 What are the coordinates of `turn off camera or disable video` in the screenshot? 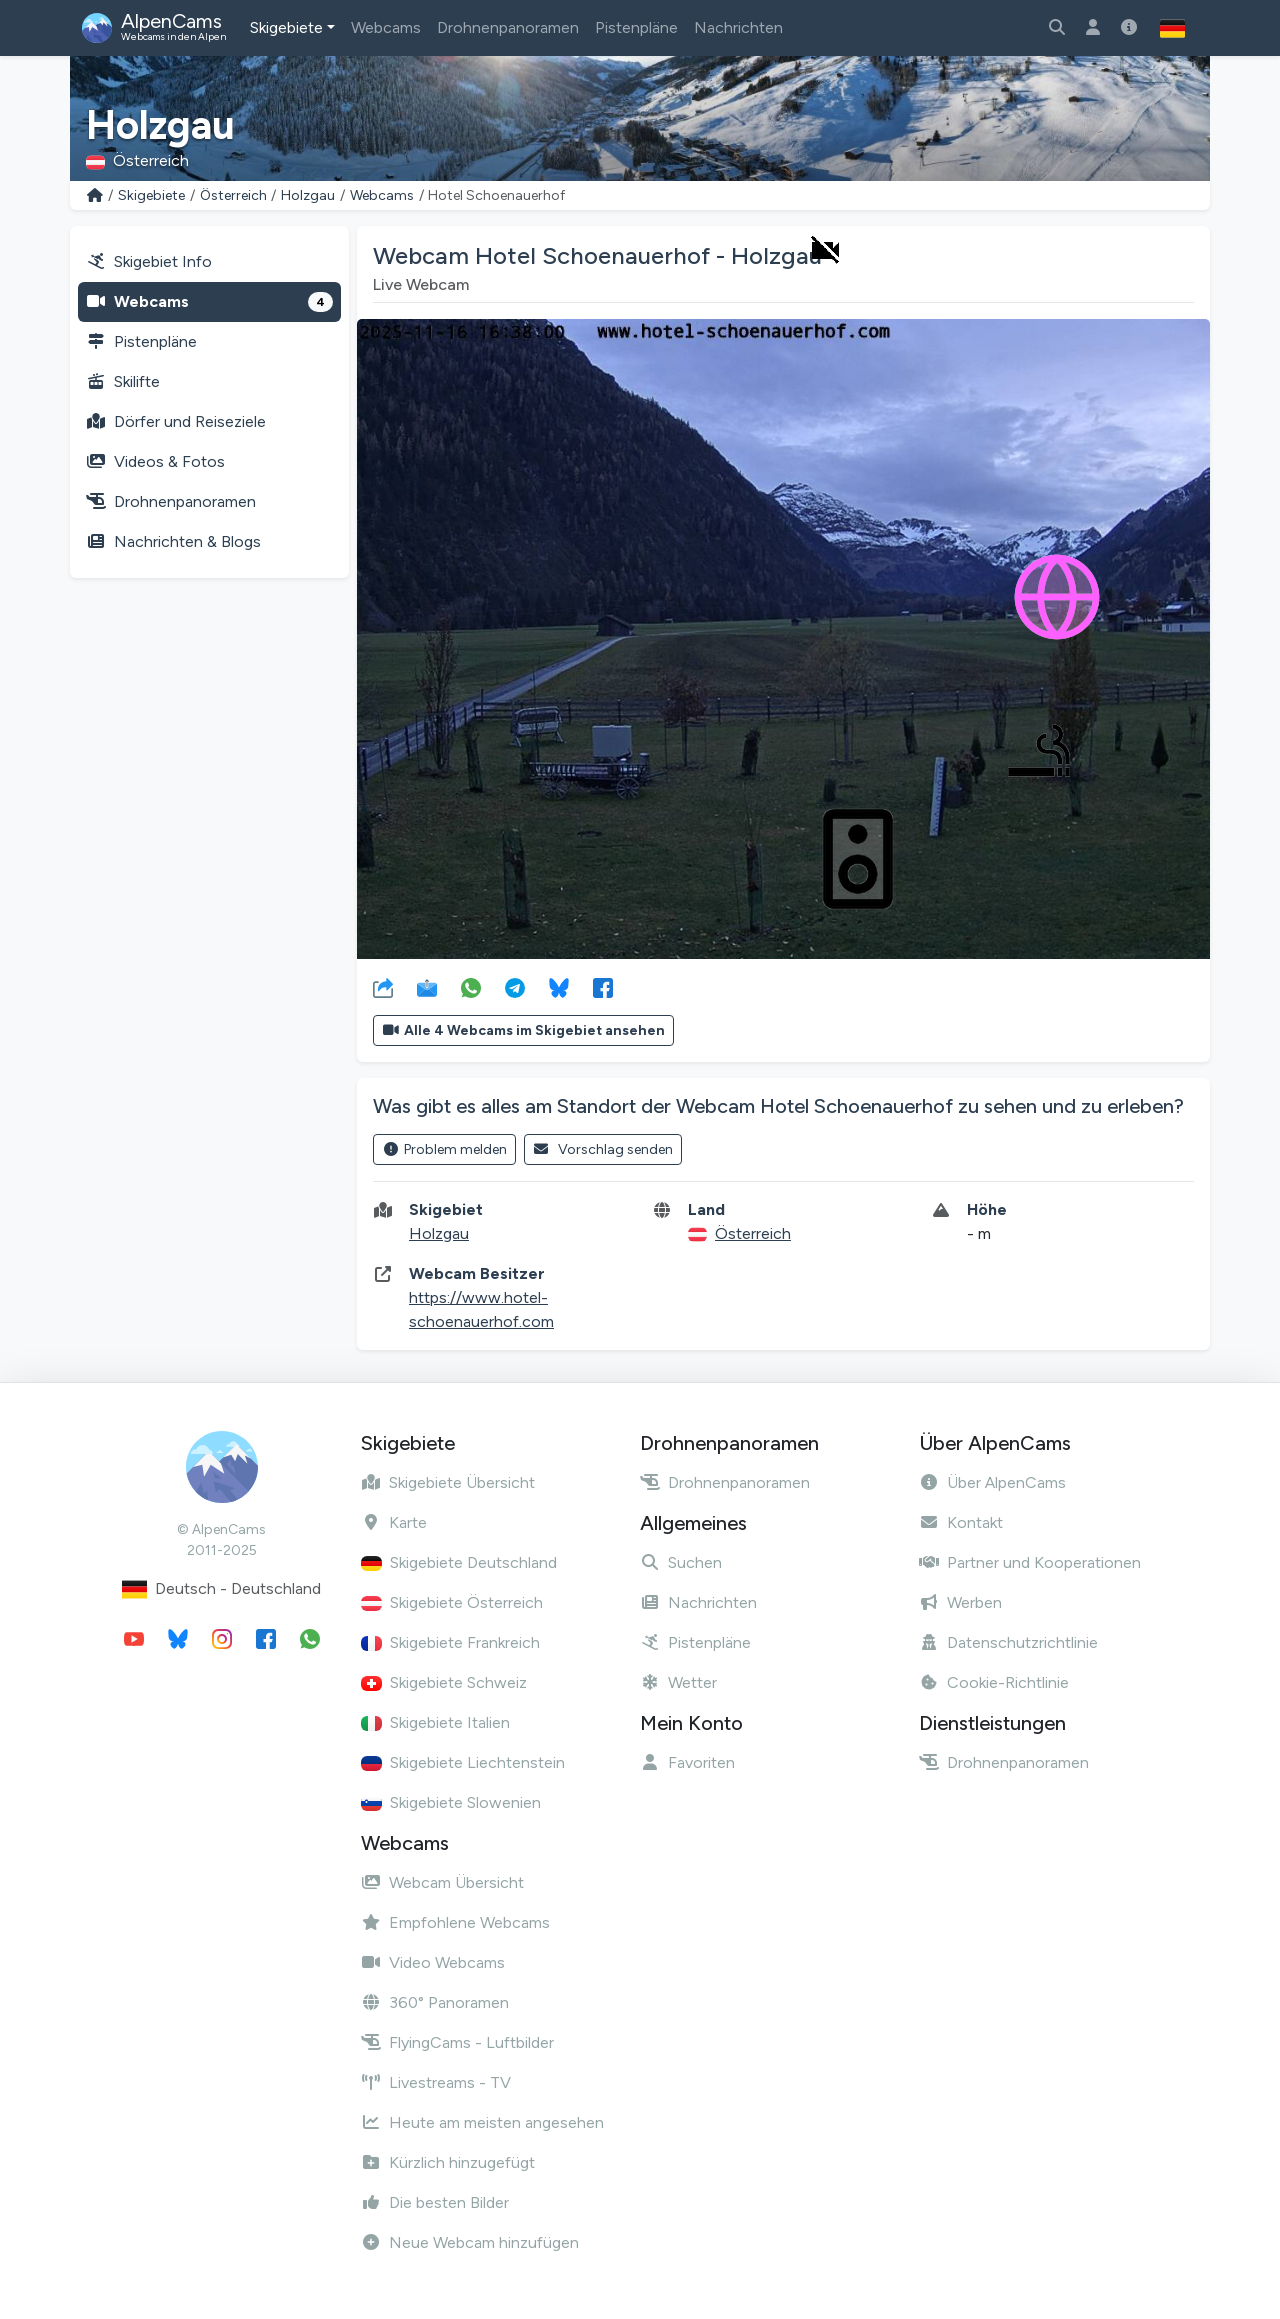 It's located at (825, 250).